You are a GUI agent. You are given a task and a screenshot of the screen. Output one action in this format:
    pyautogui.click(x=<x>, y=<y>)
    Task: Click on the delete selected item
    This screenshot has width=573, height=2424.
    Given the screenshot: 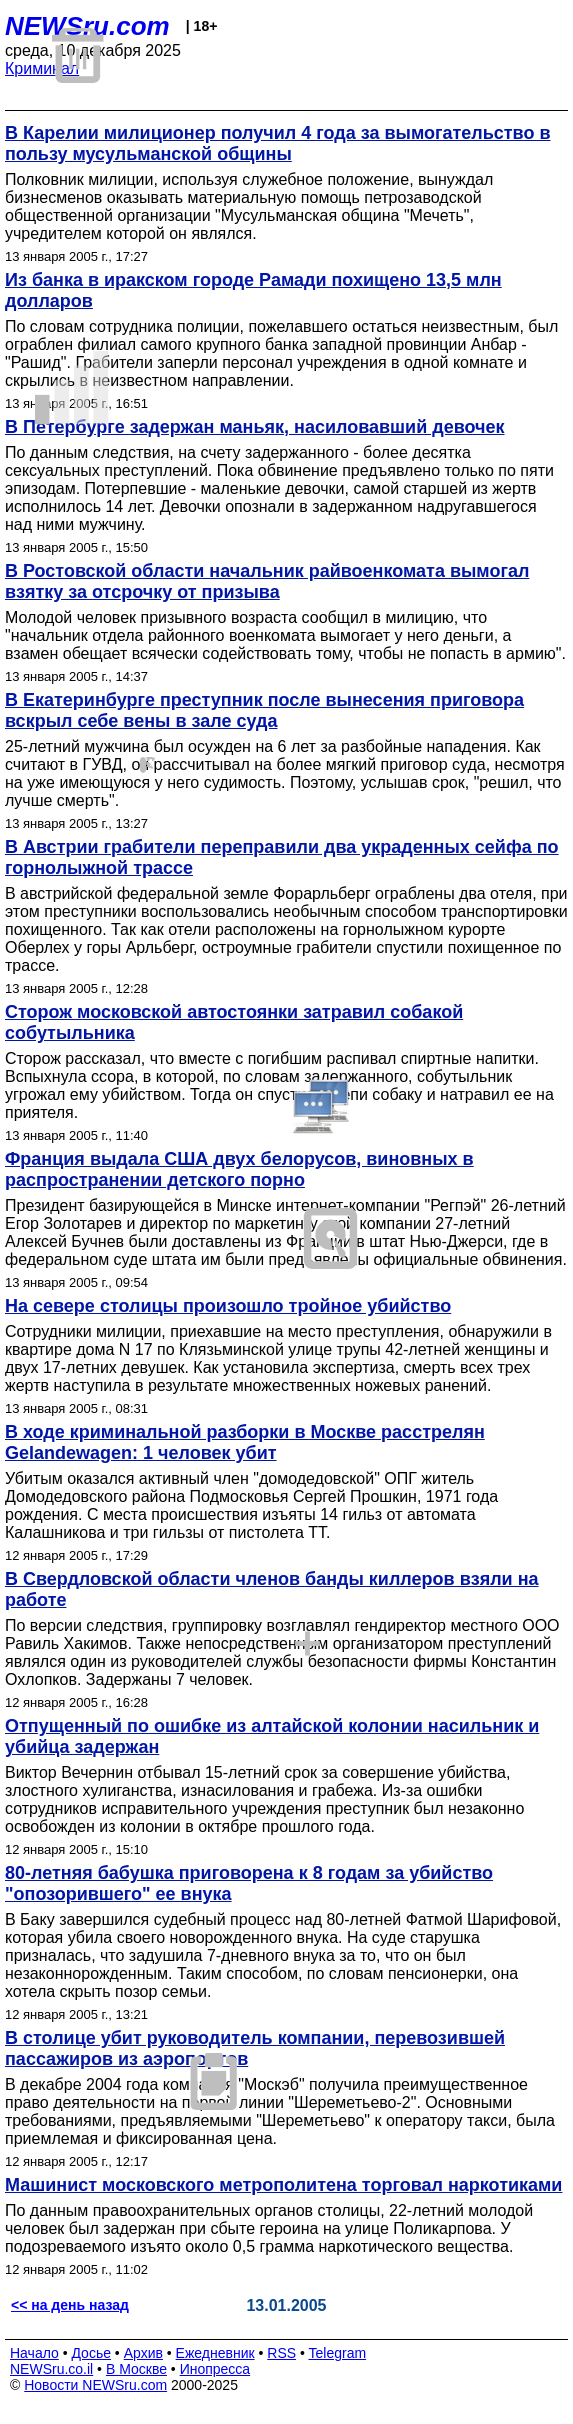 What is the action you would take?
    pyautogui.click(x=79, y=55)
    